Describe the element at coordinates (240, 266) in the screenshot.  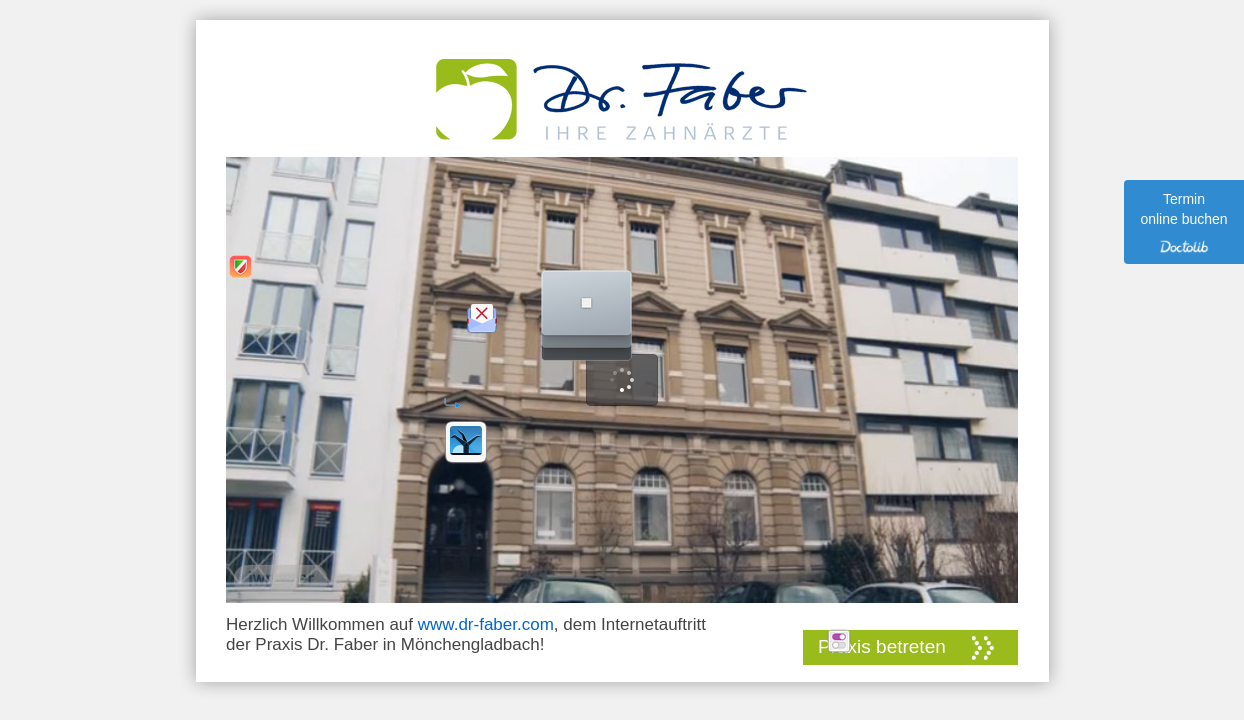
I see `open firewall configuration settings` at that location.